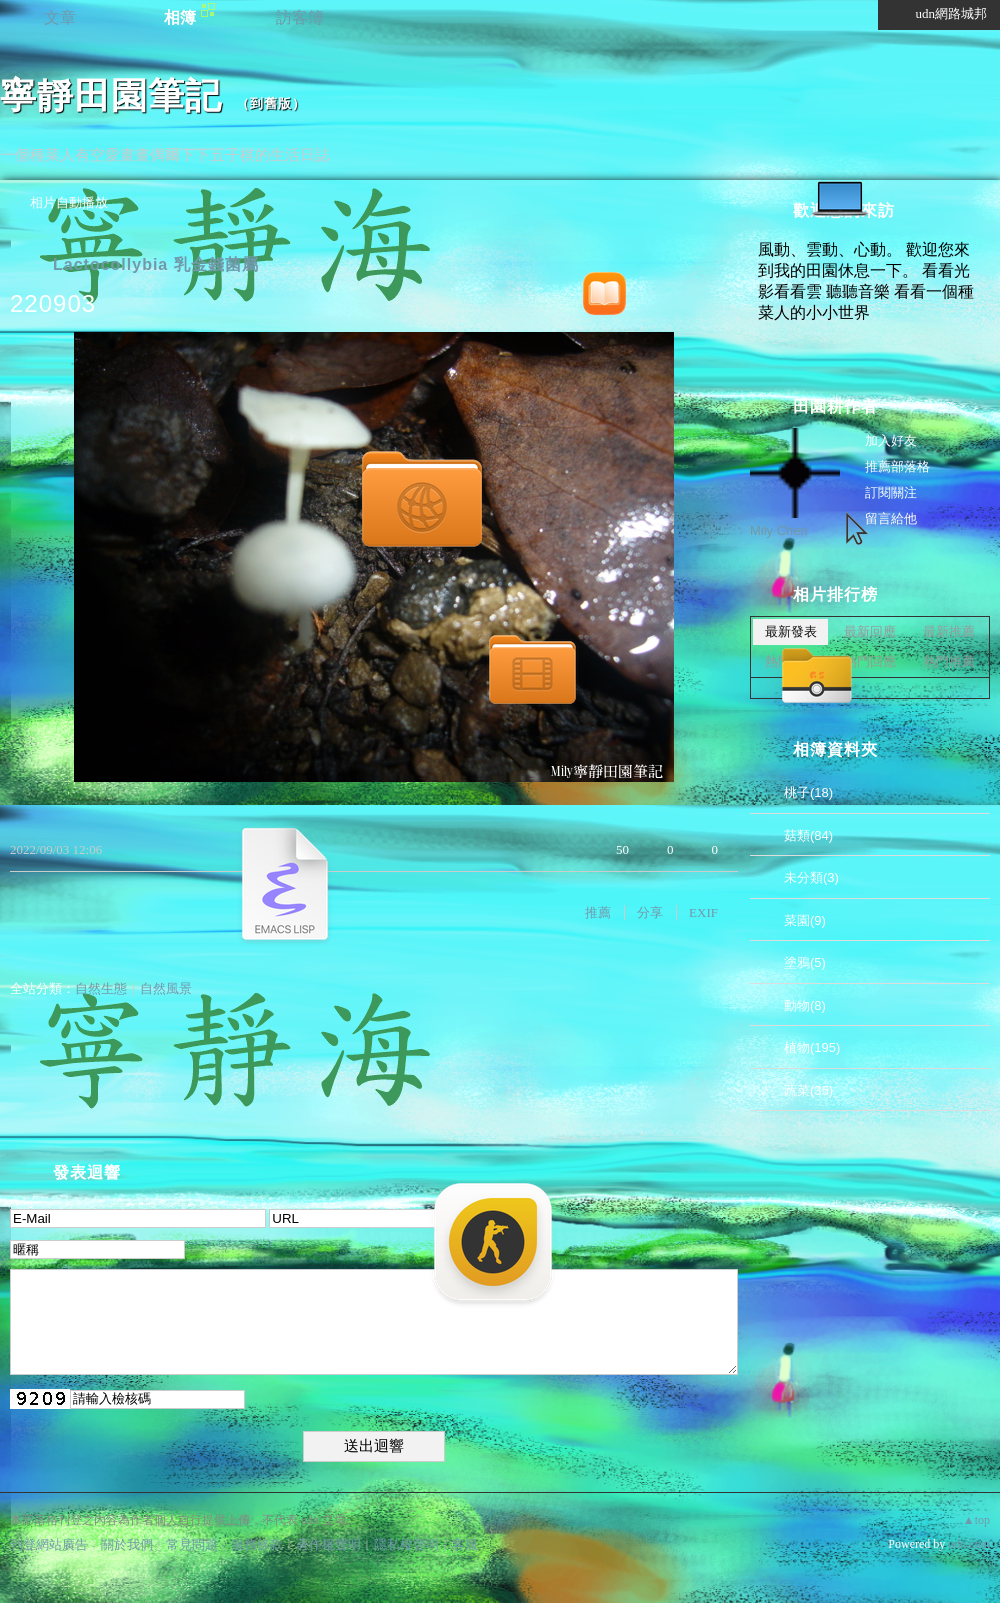 The width and height of the screenshot is (1000, 1603). What do you see at coordinates (493, 1242) in the screenshot?
I see `launch counter-strike` at bounding box center [493, 1242].